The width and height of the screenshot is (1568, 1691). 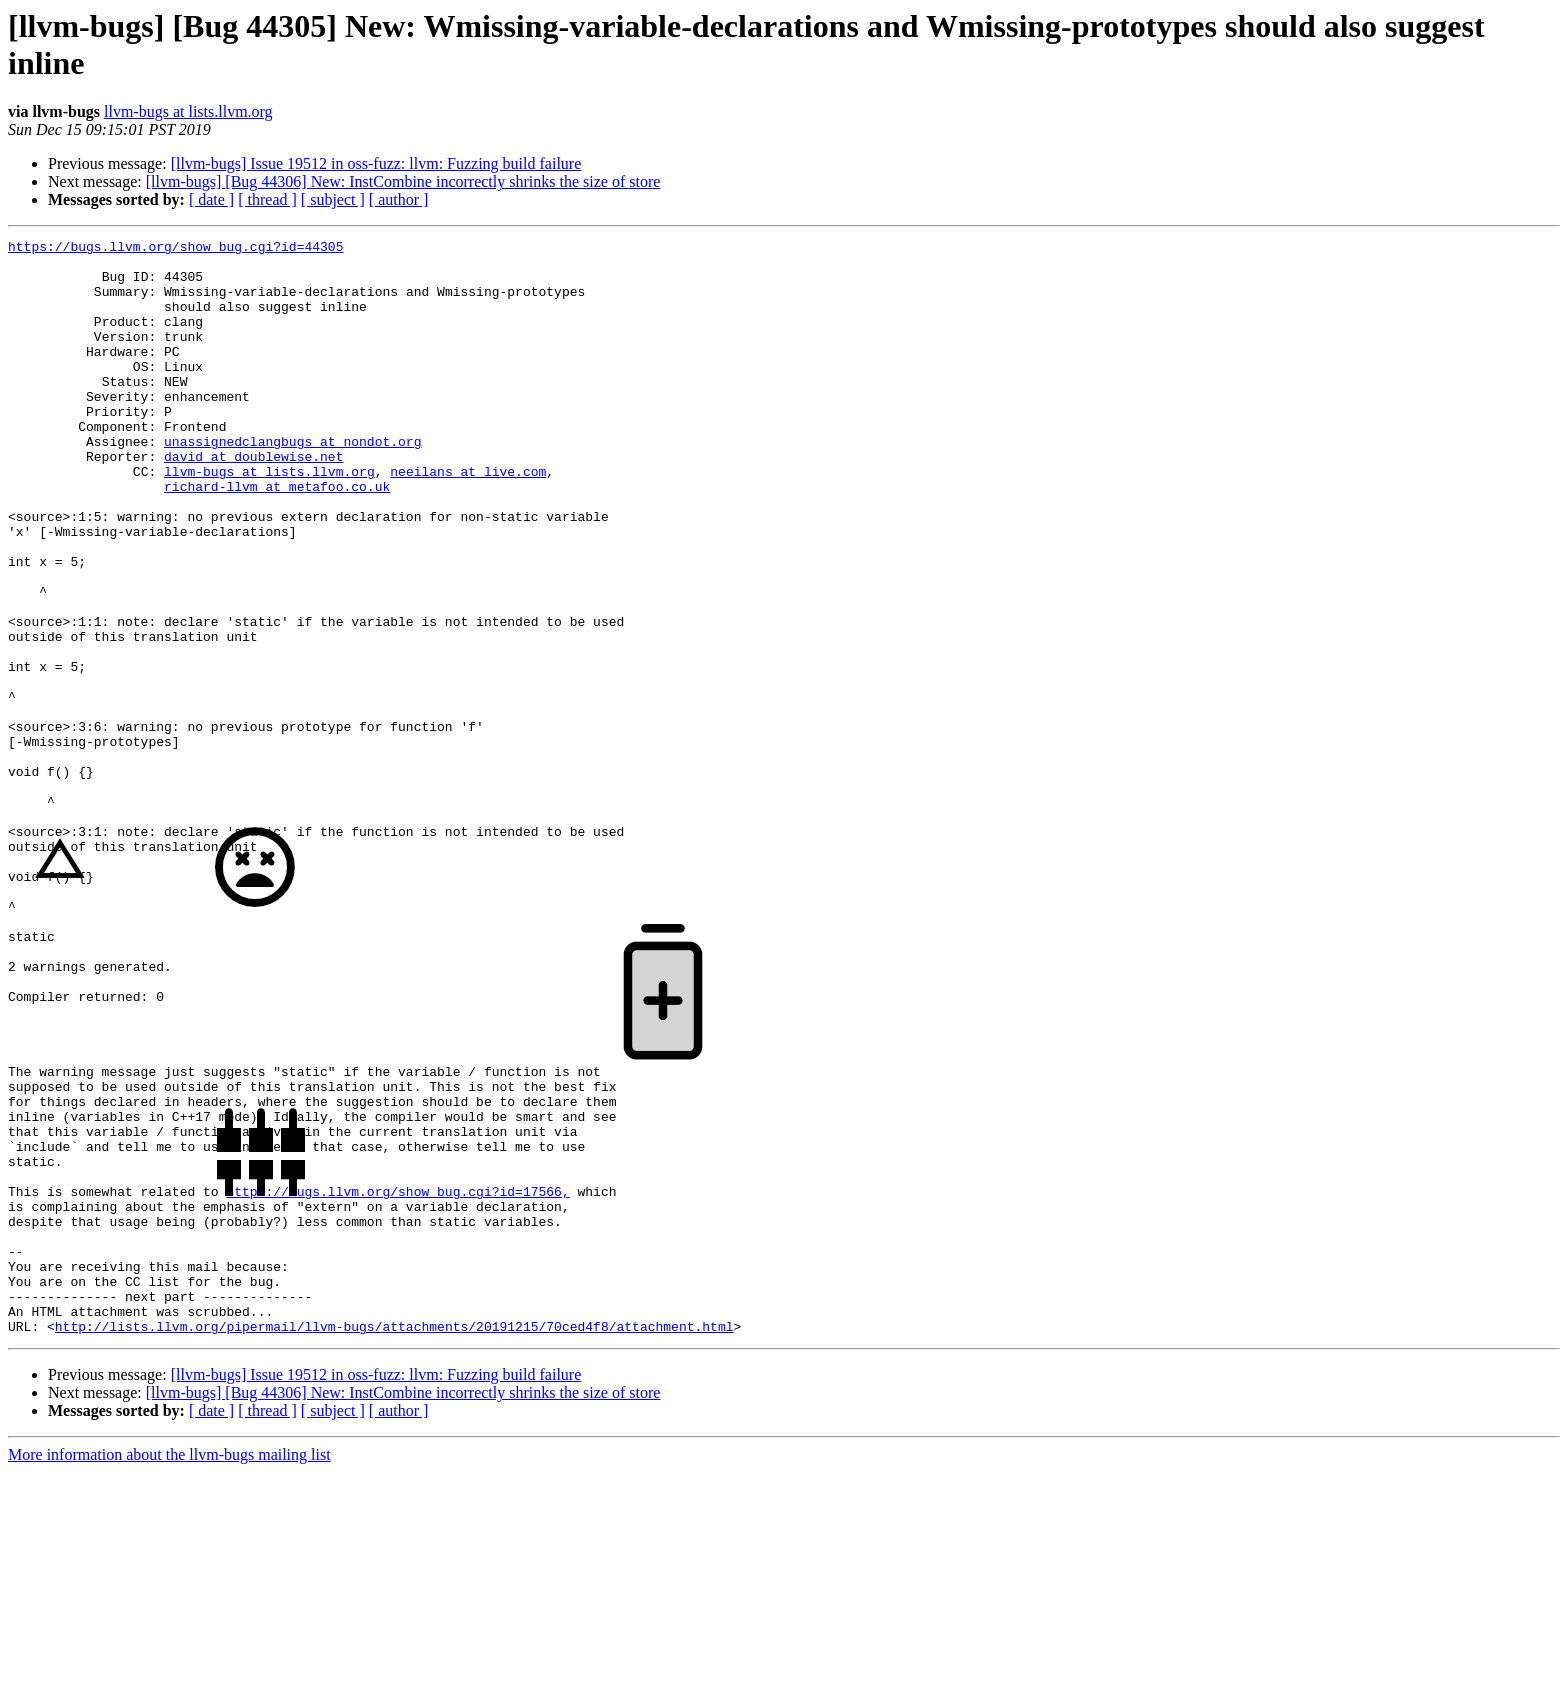 I want to click on rate experience as very dissatisfied, so click(x=255, y=867).